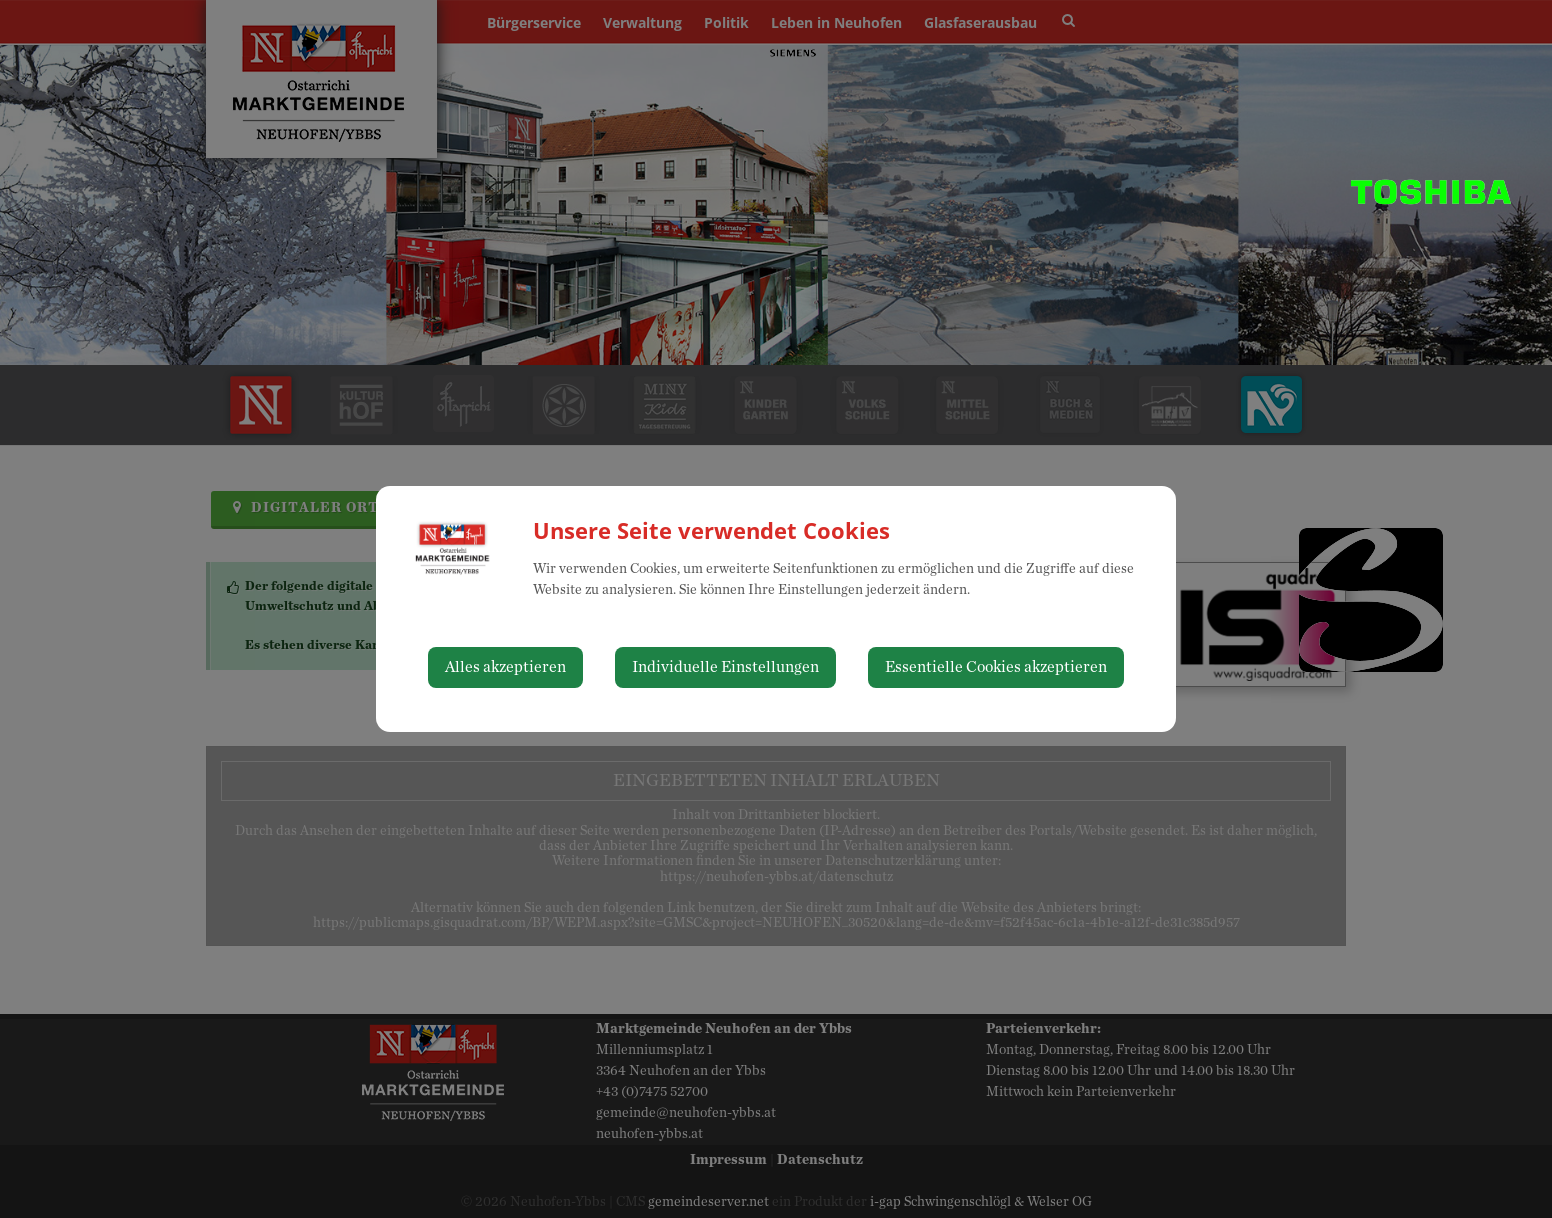 This screenshot has height=1218, width=1552. What do you see at coordinates (793, 53) in the screenshot?
I see `Siemens company logo` at bounding box center [793, 53].